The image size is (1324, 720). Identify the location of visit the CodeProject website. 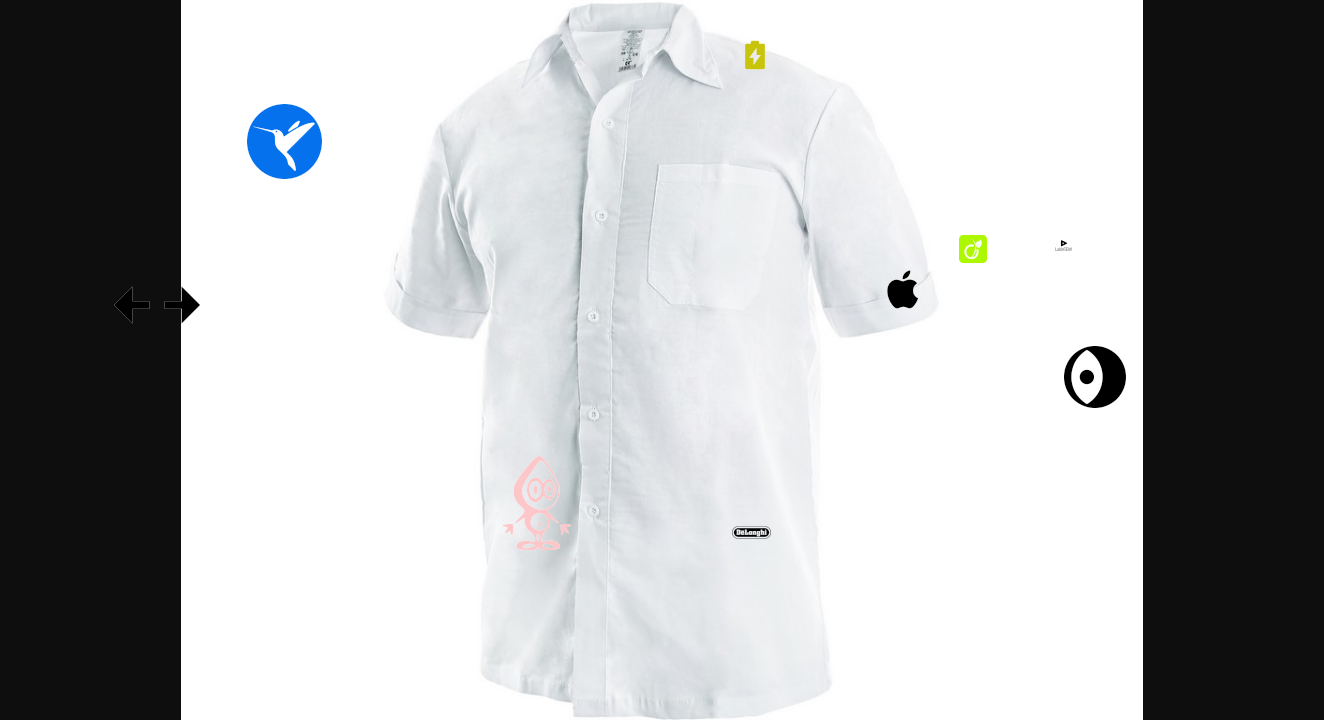
(537, 503).